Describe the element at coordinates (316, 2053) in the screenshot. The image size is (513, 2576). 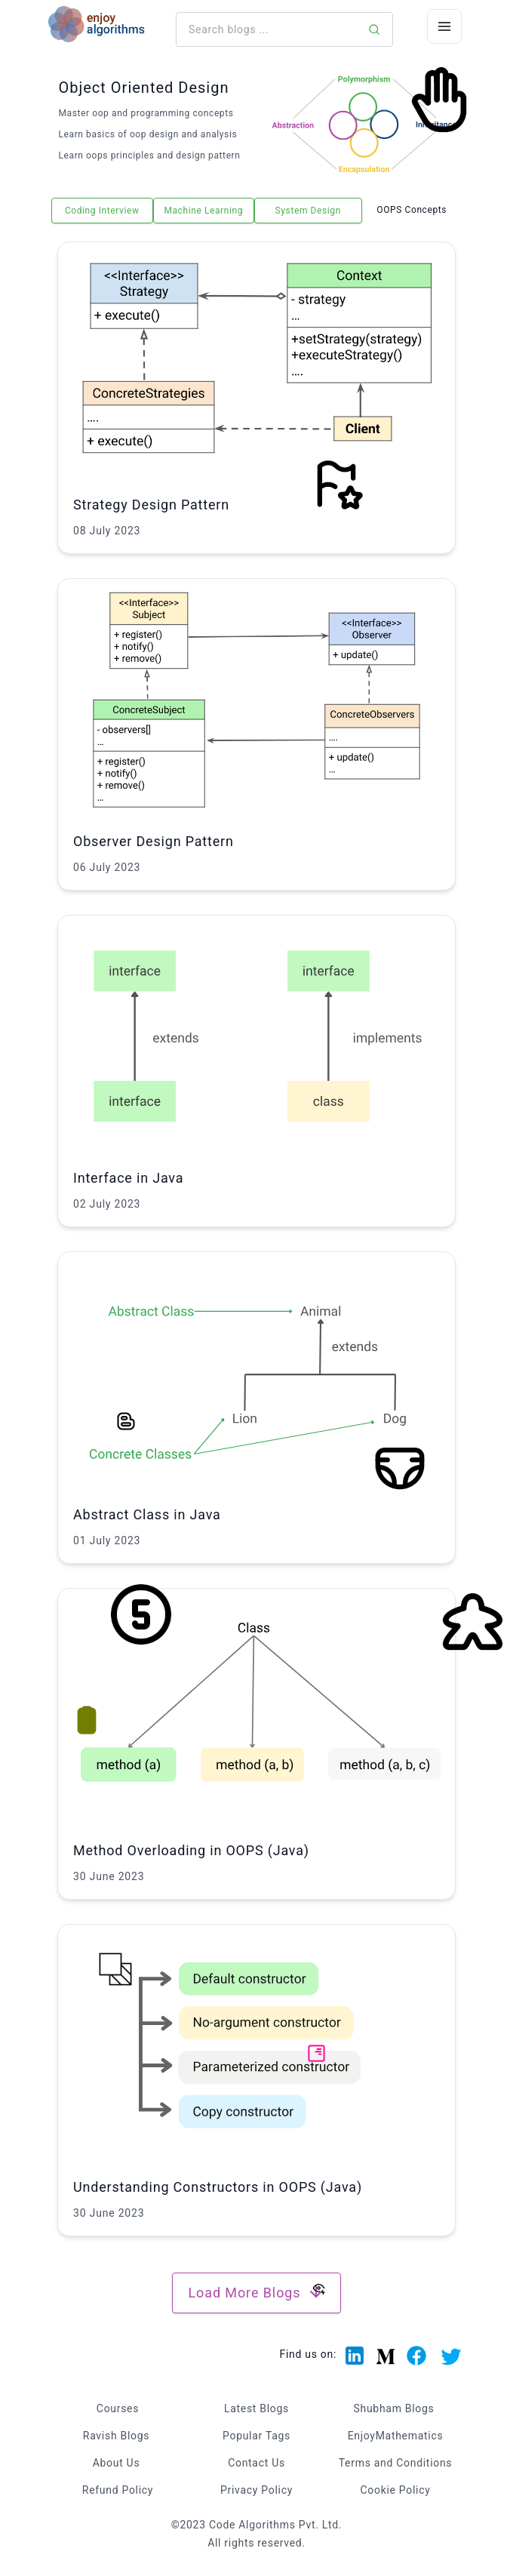
I see `align content to the top-right corner` at that location.